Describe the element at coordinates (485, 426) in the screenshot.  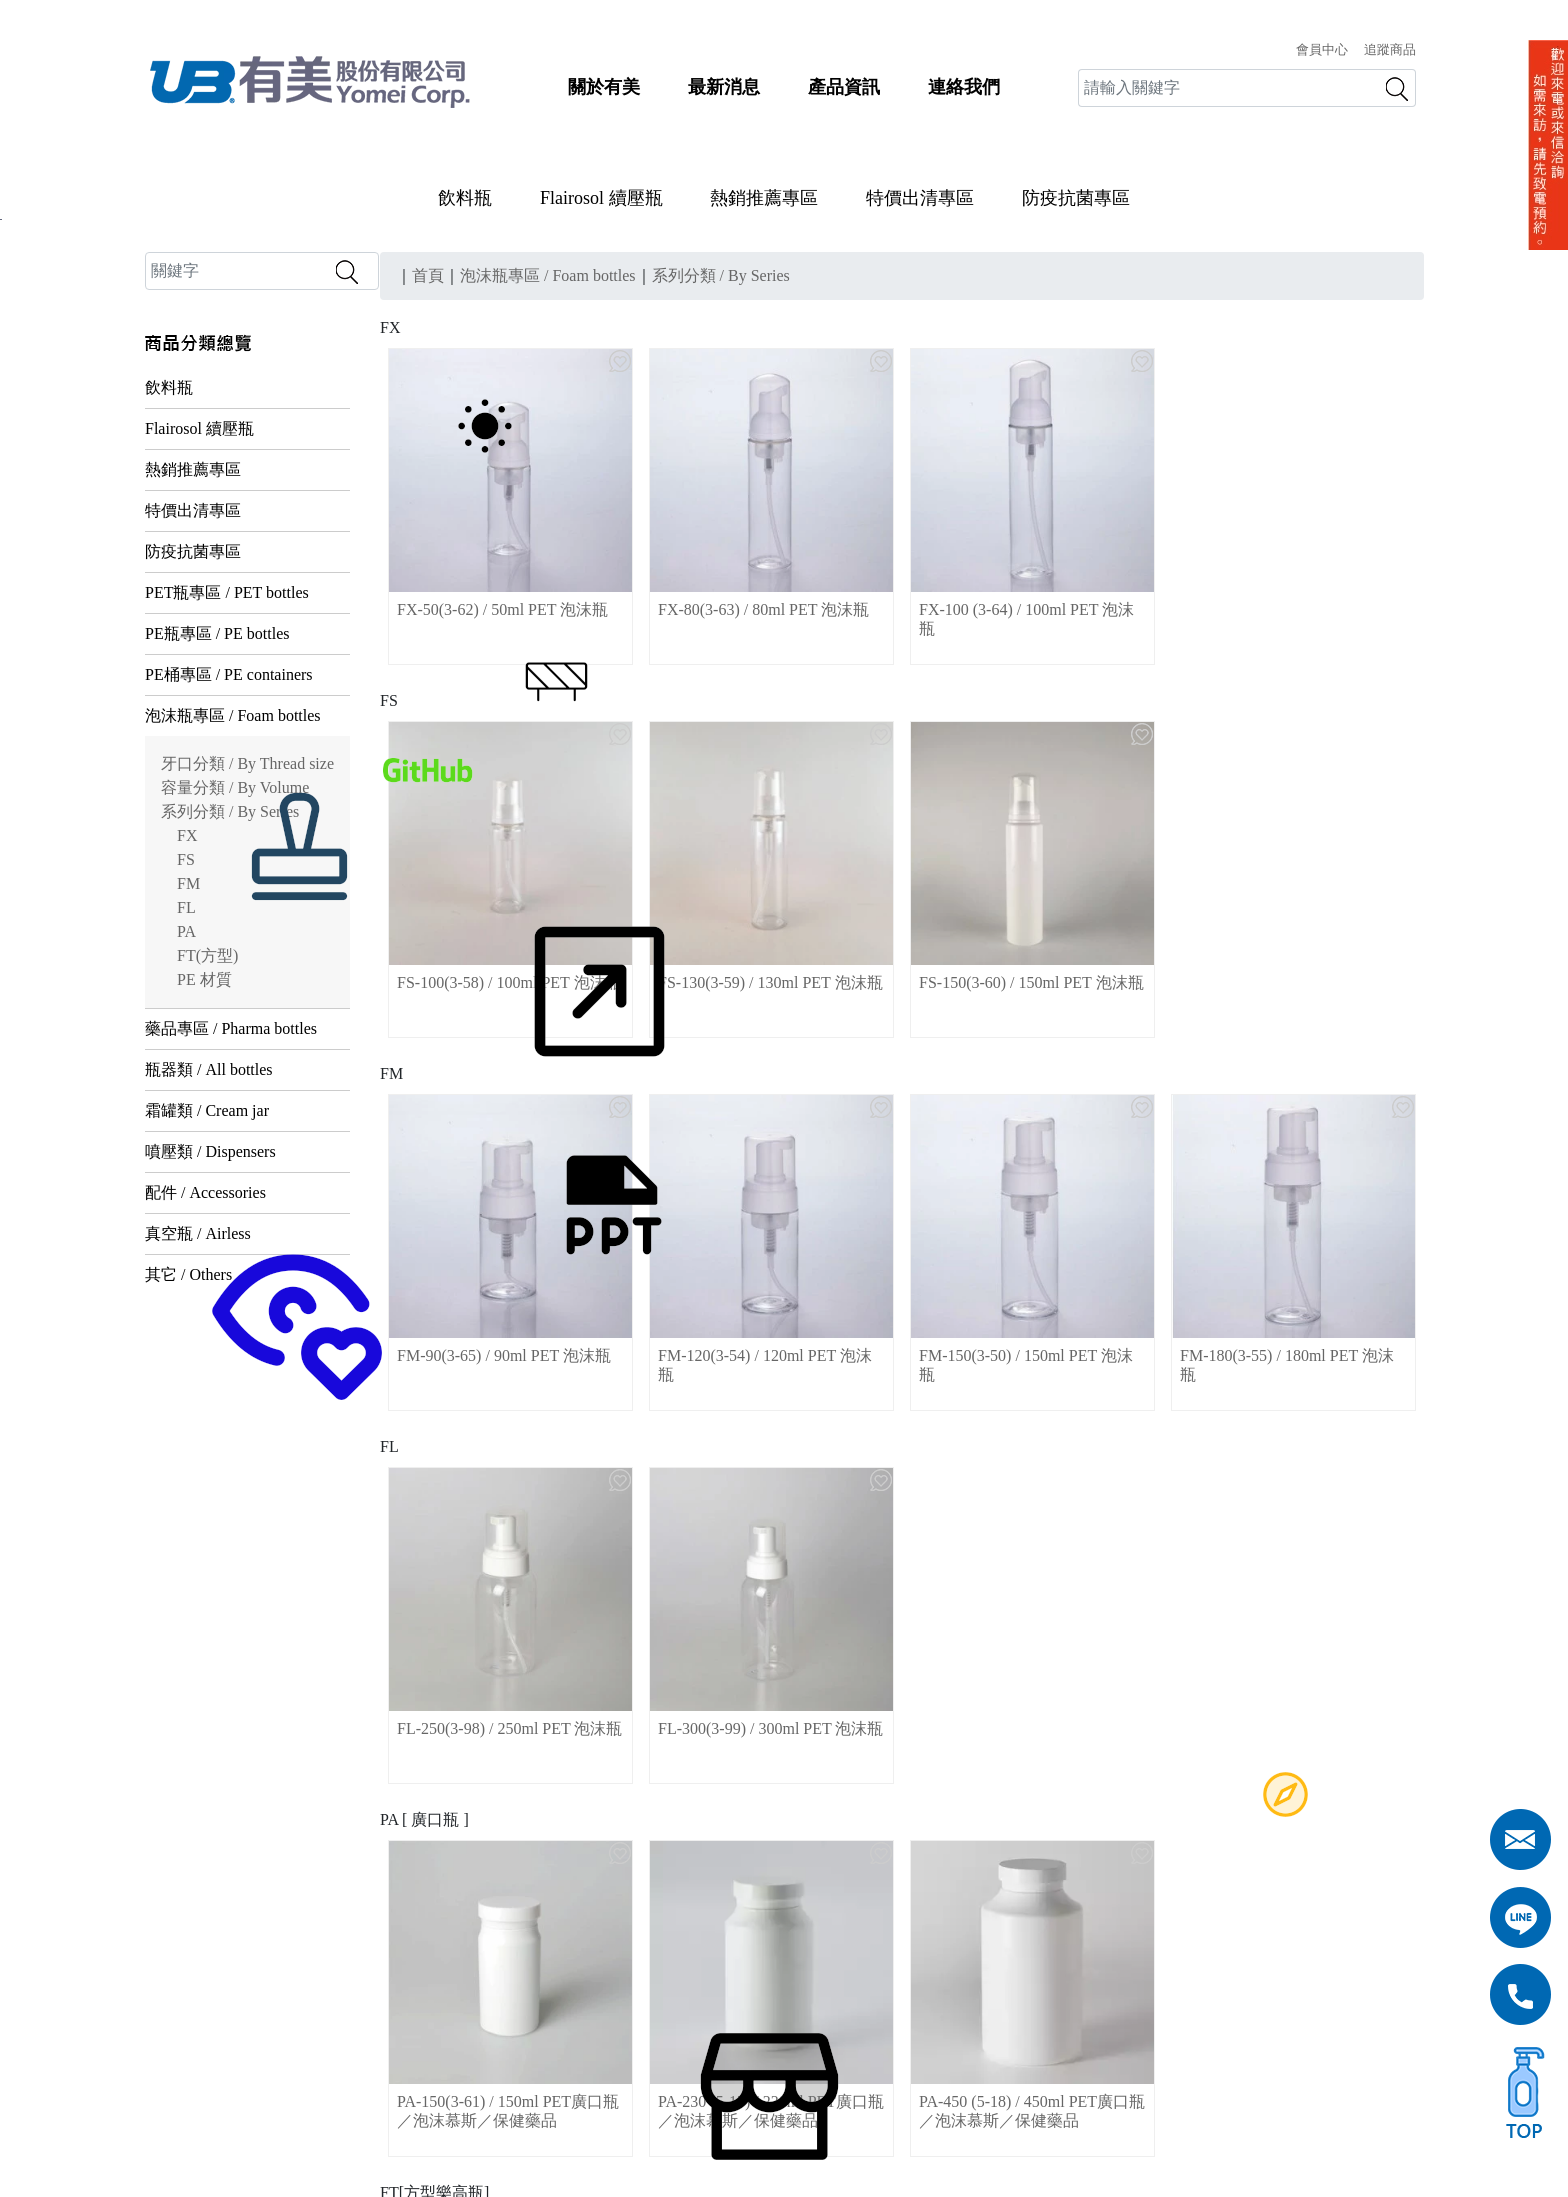
I see `decrease screen brightness` at that location.